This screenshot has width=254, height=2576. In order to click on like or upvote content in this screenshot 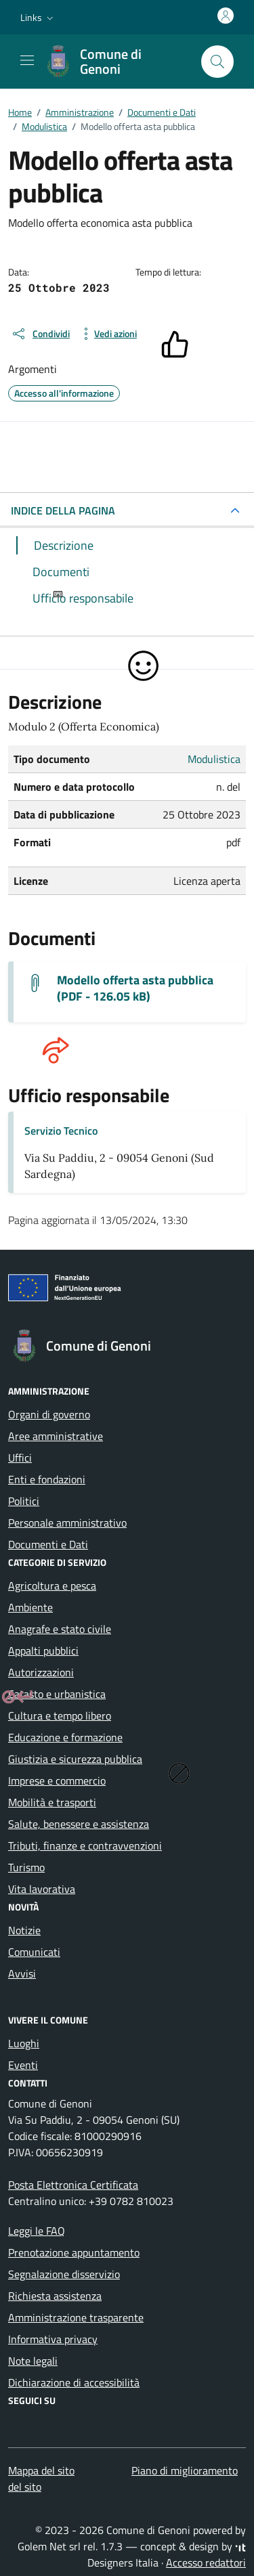, I will do `click(175, 344)`.